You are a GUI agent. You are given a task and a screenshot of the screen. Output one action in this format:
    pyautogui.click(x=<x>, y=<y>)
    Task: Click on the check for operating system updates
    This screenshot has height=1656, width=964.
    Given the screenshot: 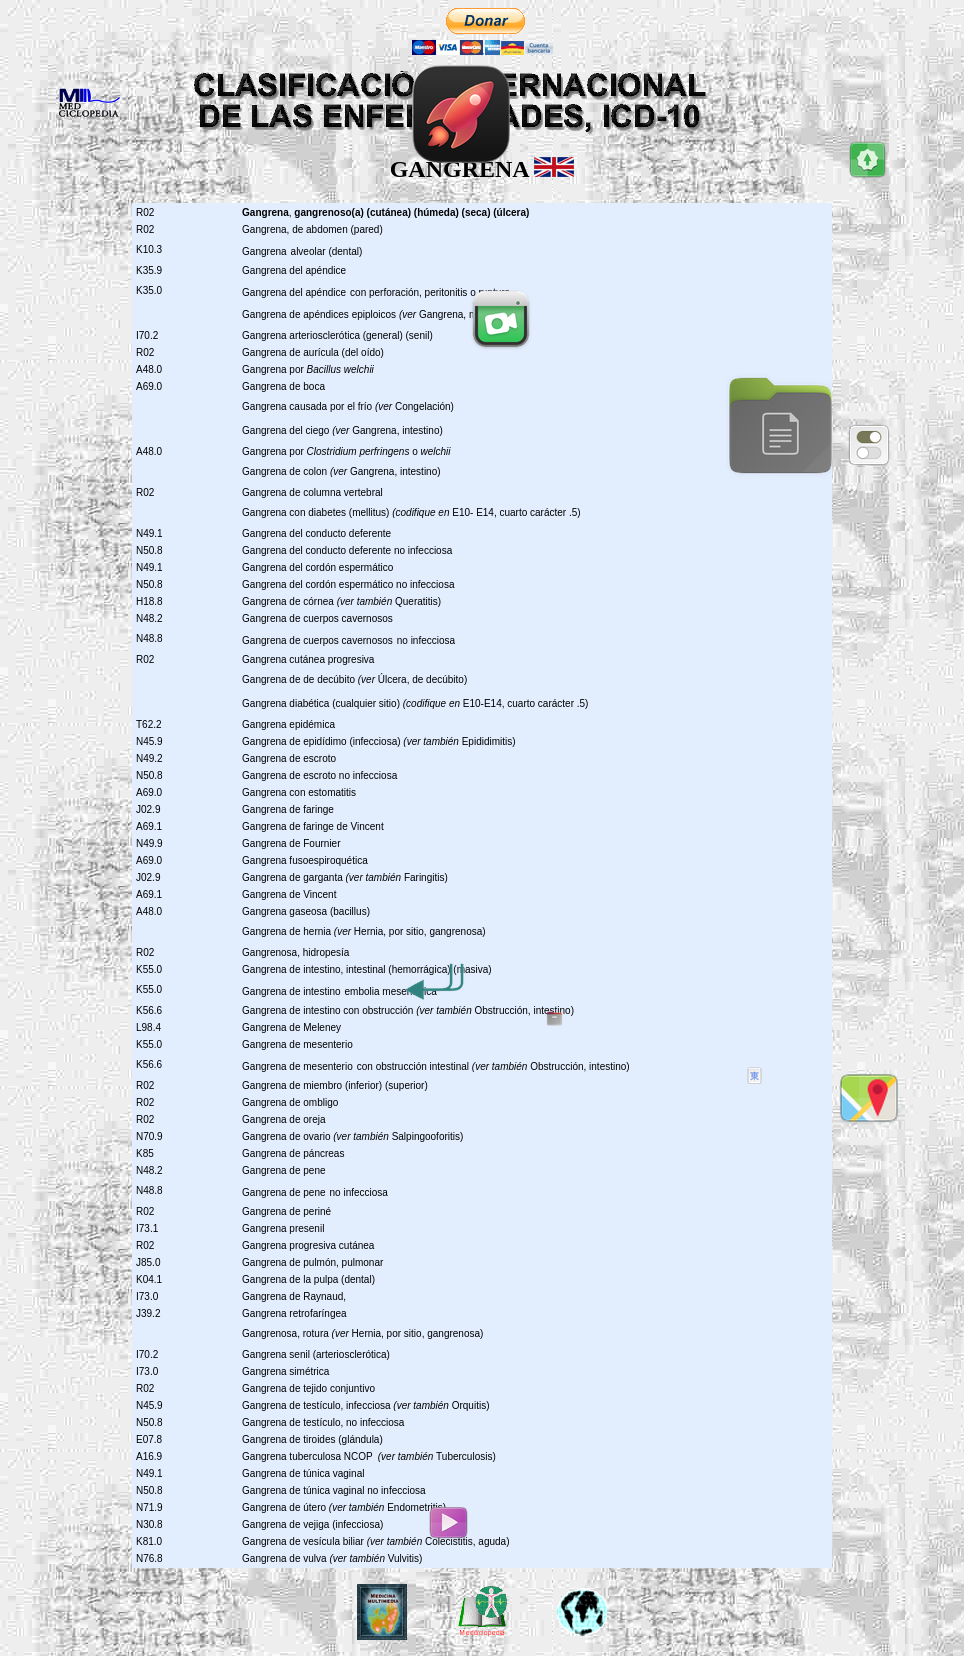 What is the action you would take?
    pyautogui.click(x=867, y=159)
    